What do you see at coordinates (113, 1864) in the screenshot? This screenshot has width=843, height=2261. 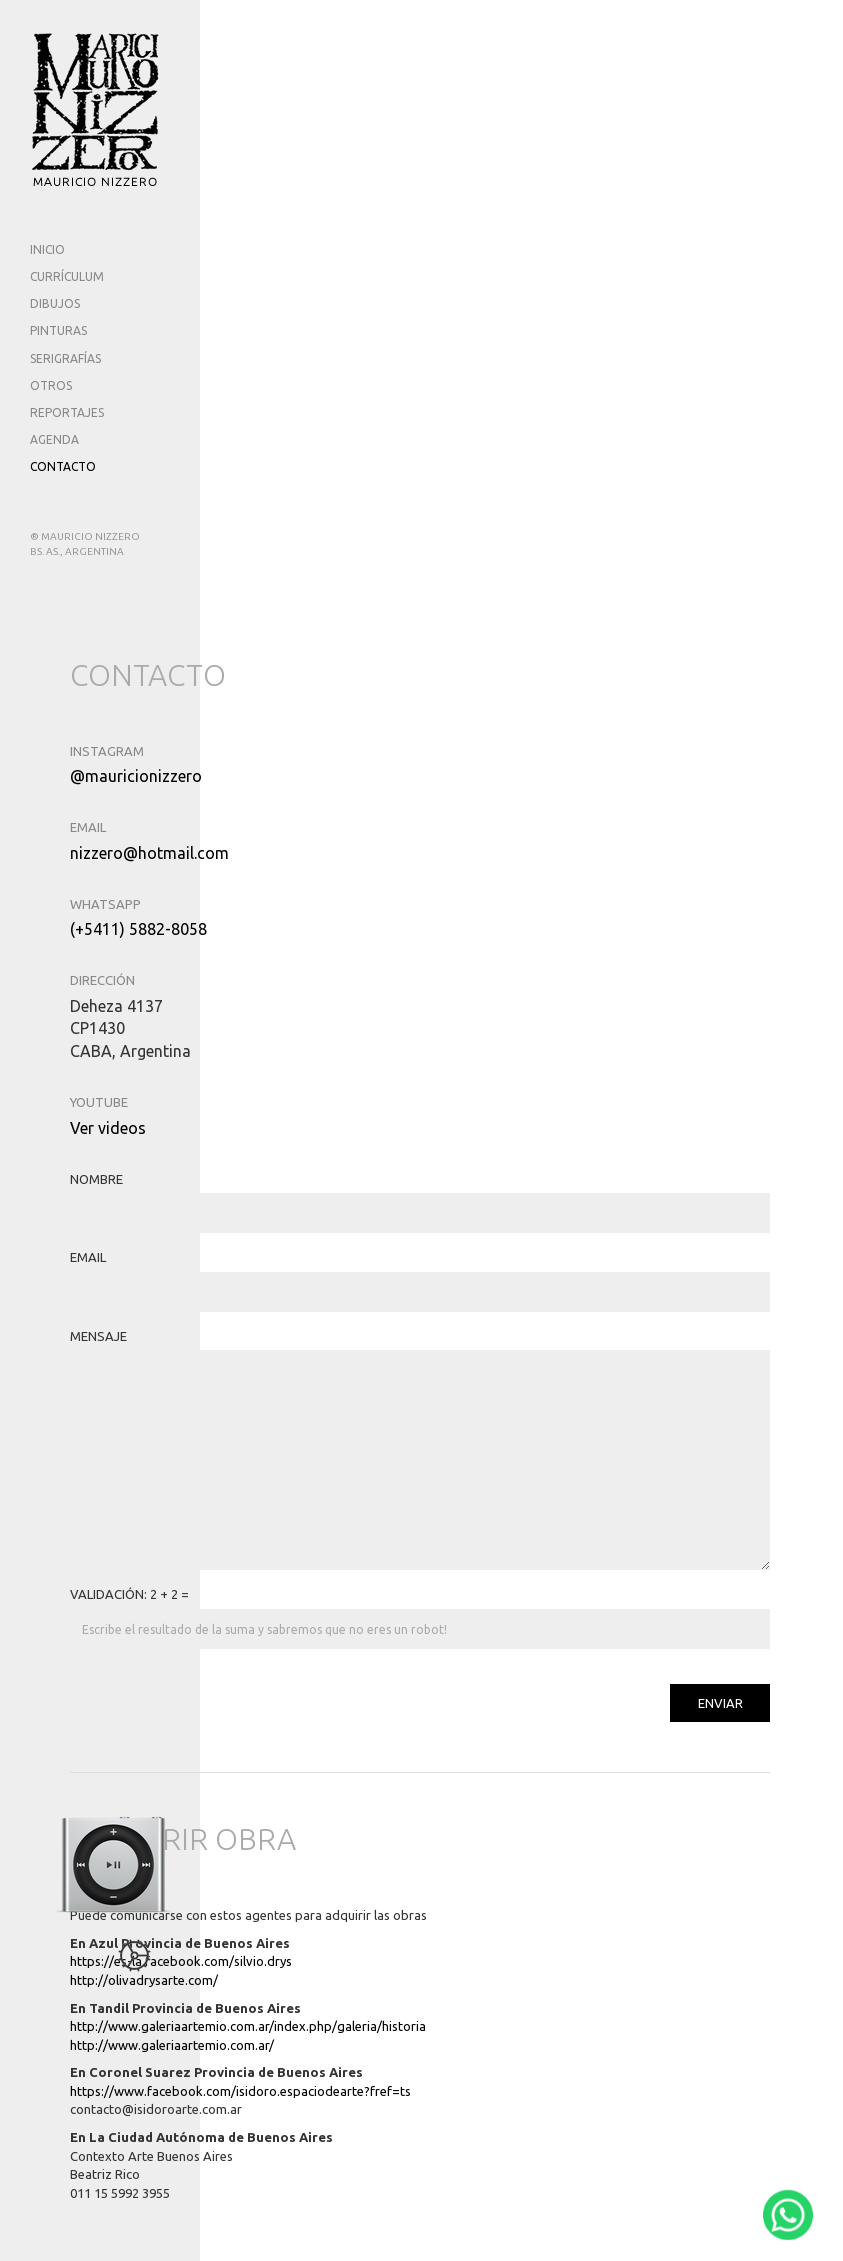 I see `iPod shuffle device connected` at bounding box center [113, 1864].